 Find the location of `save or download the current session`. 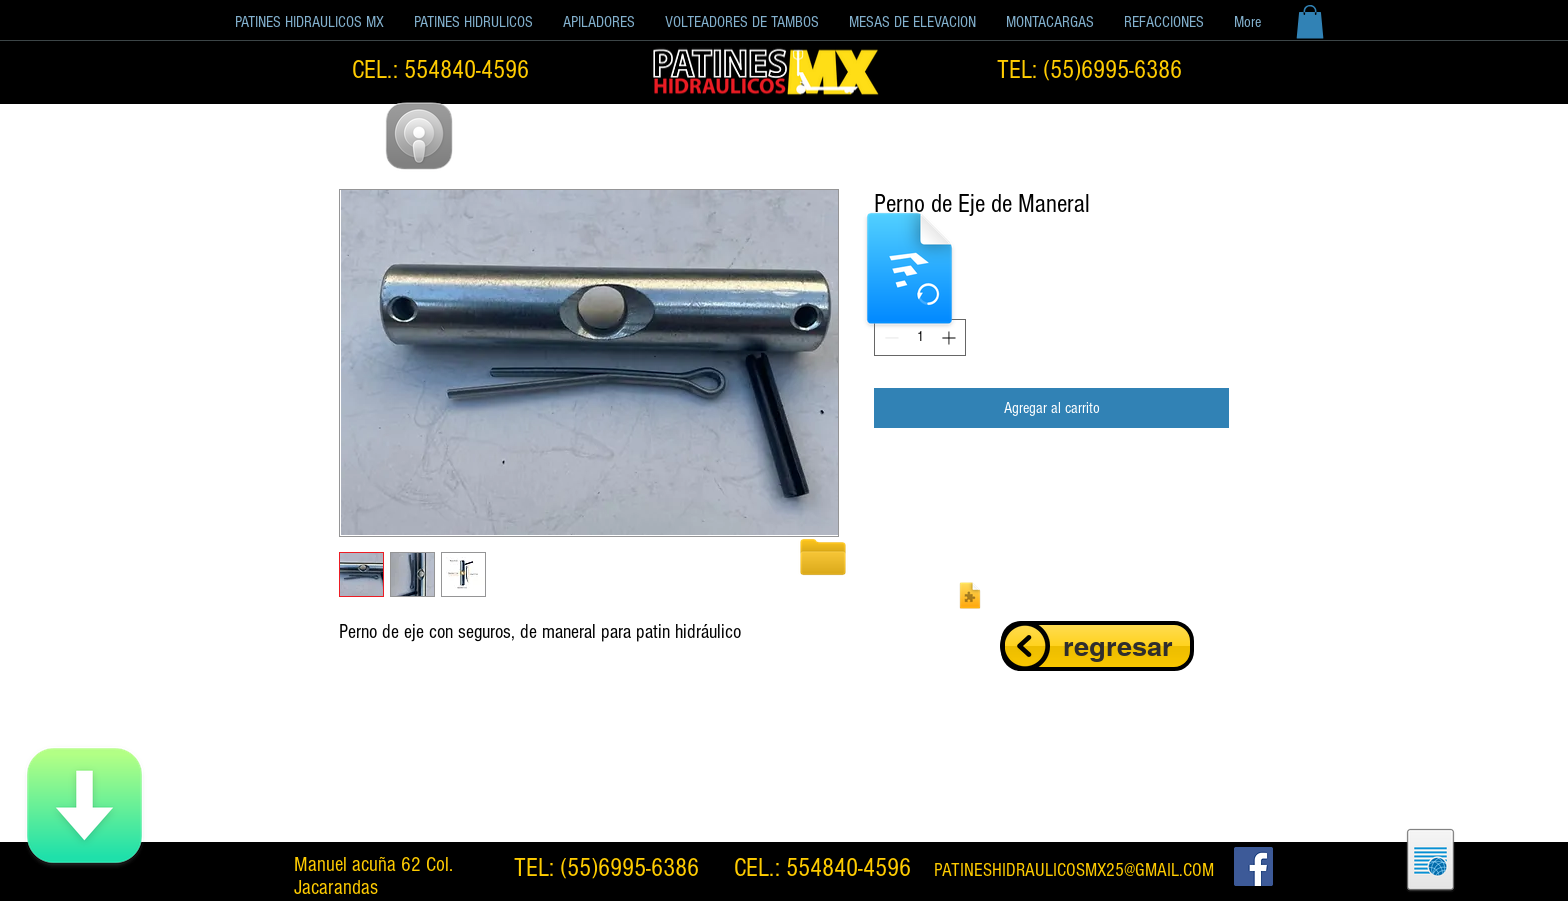

save or download the current session is located at coordinates (84, 805).